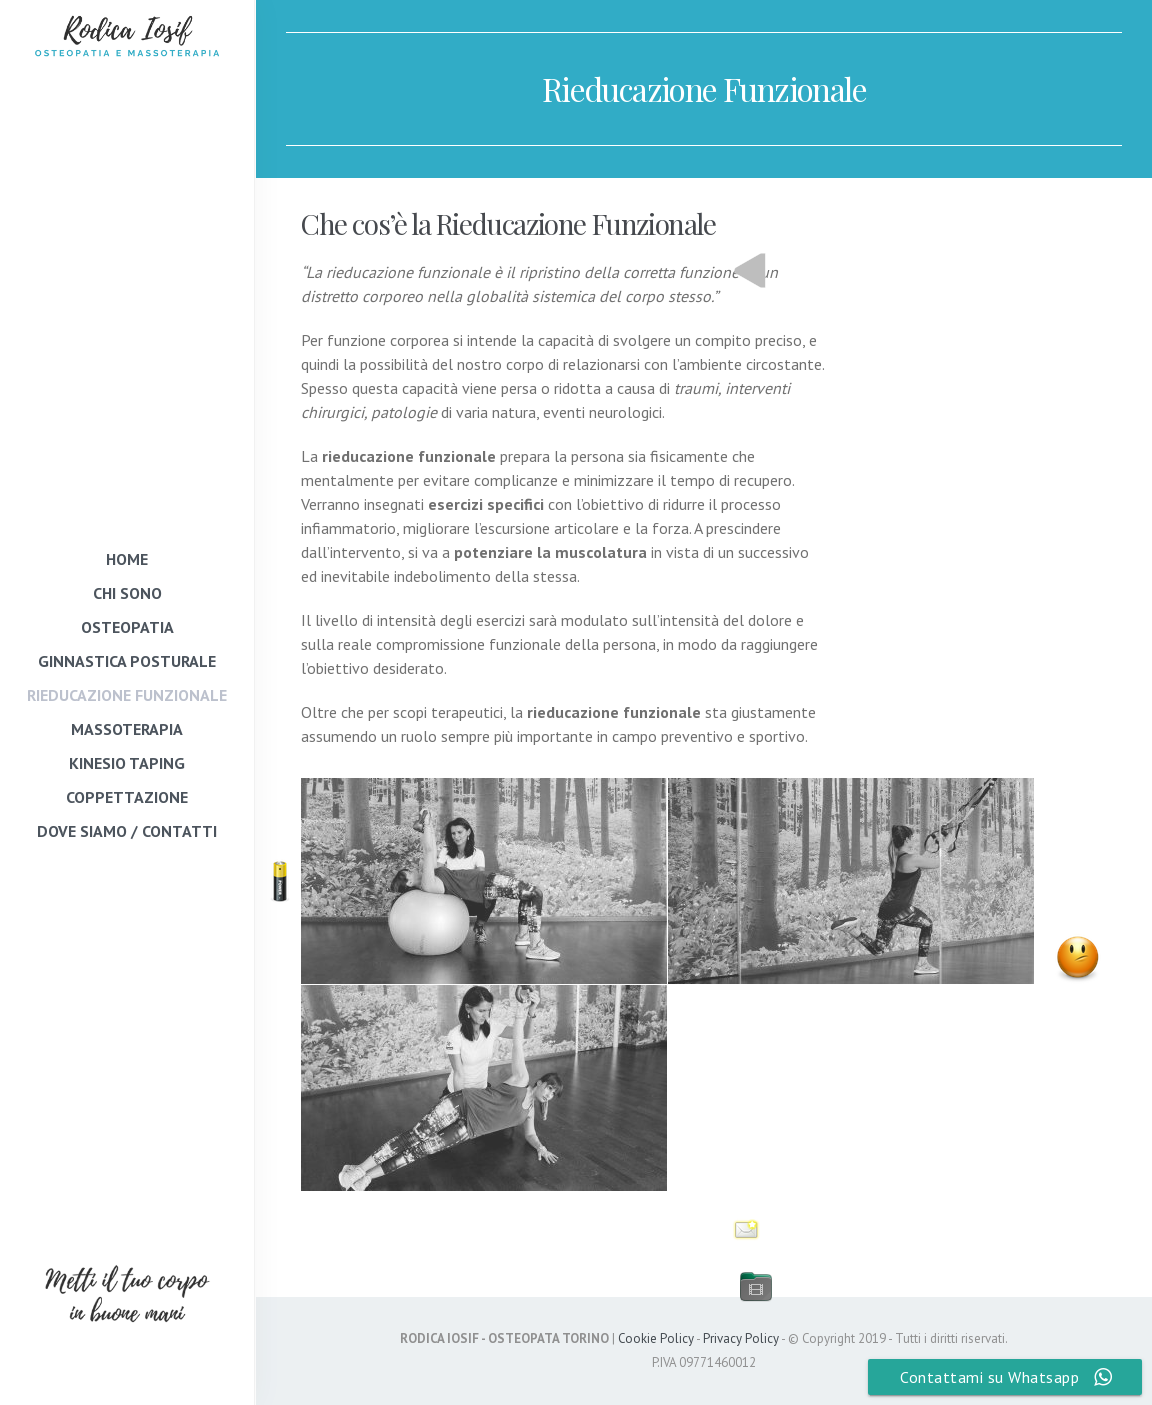  What do you see at coordinates (751, 270) in the screenshot?
I see `play media in right-to-left interface` at bounding box center [751, 270].